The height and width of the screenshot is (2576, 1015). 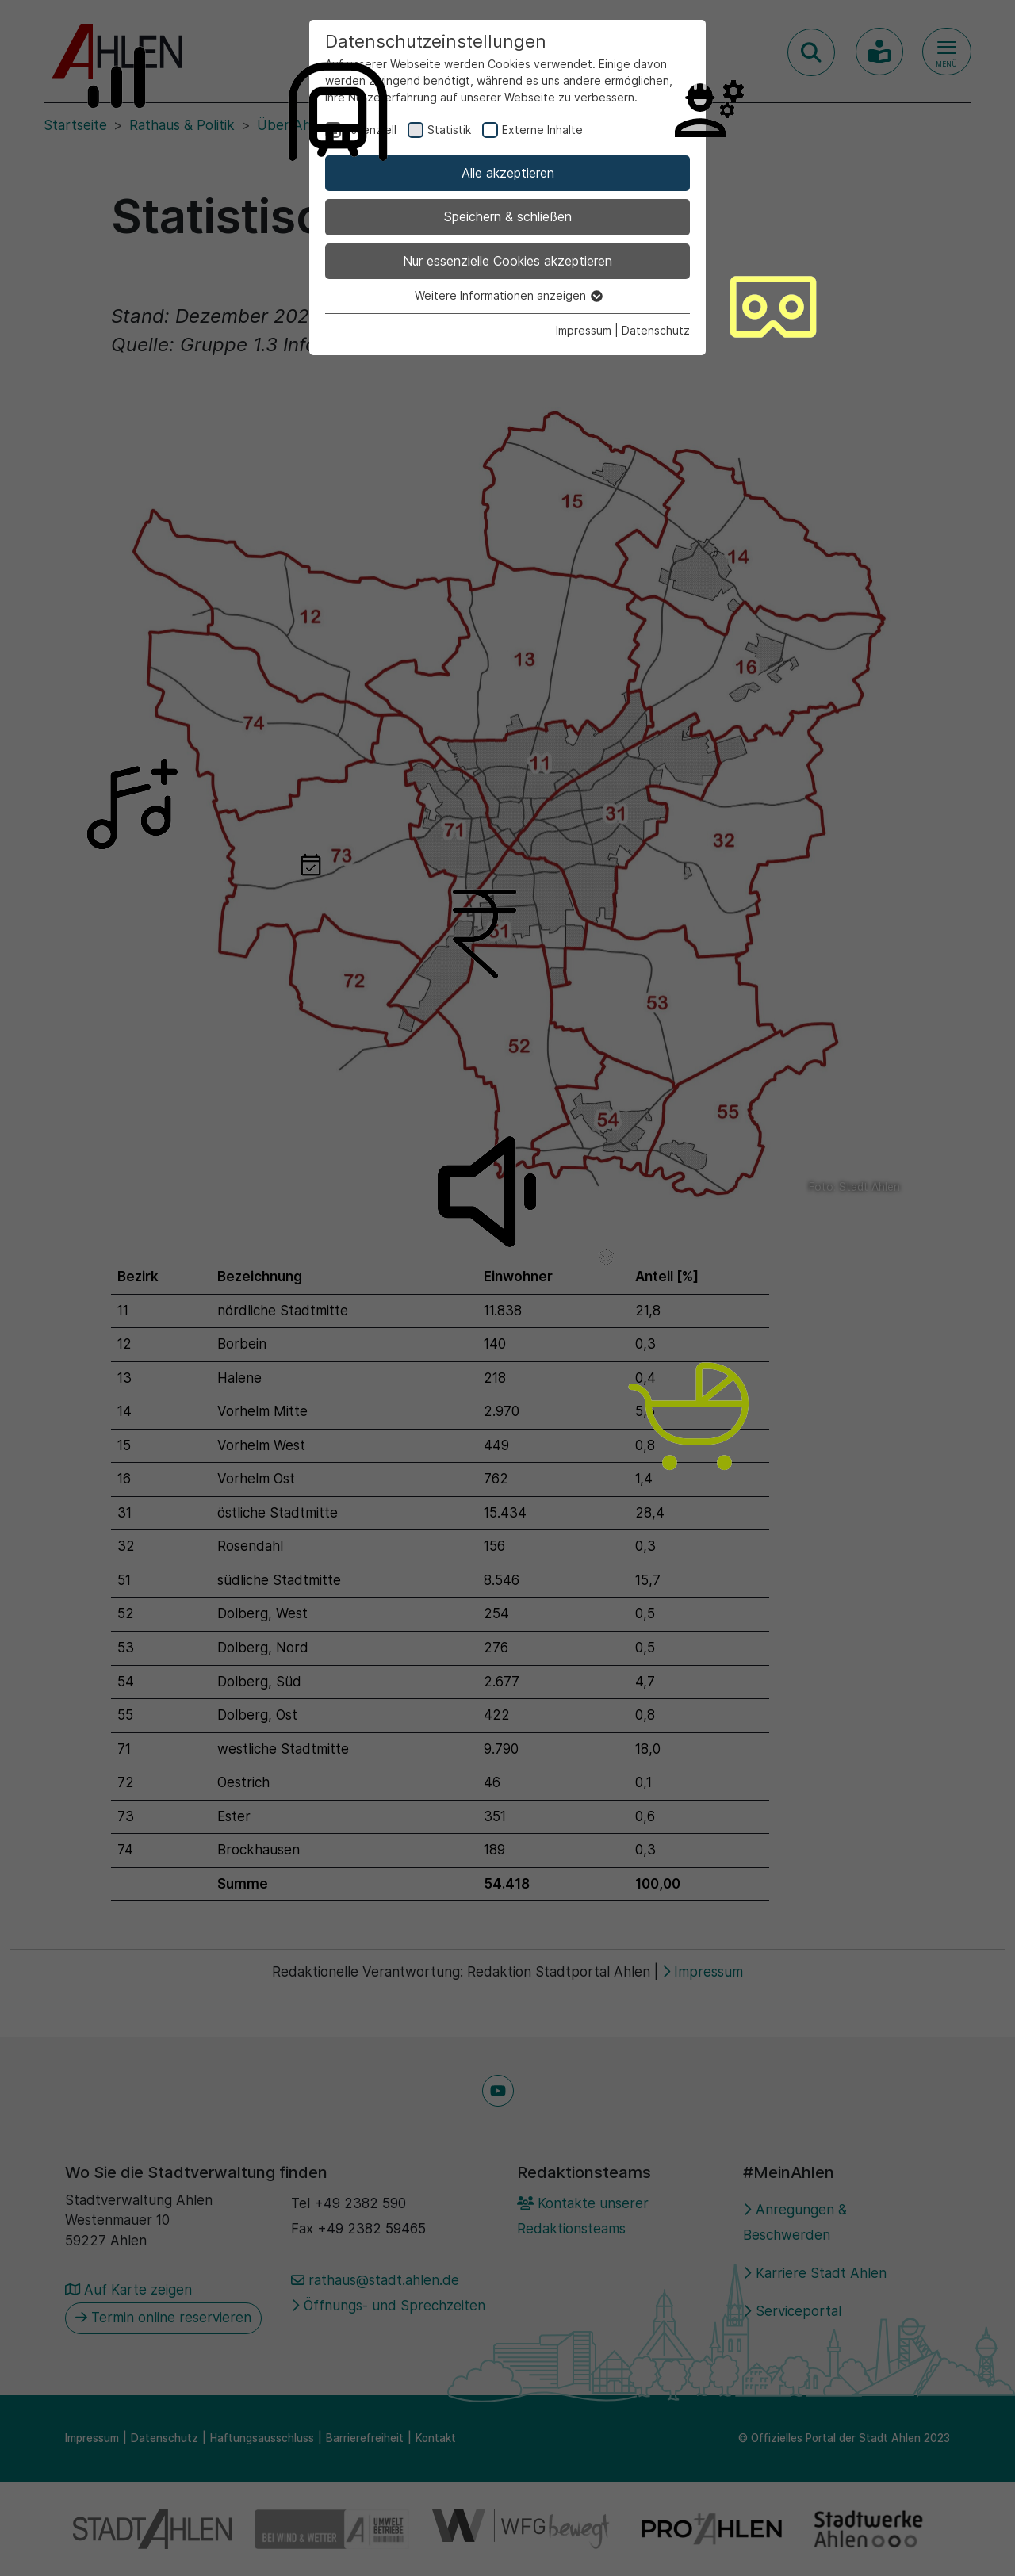 I want to click on access subway or metro transit information, so click(x=338, y=116).